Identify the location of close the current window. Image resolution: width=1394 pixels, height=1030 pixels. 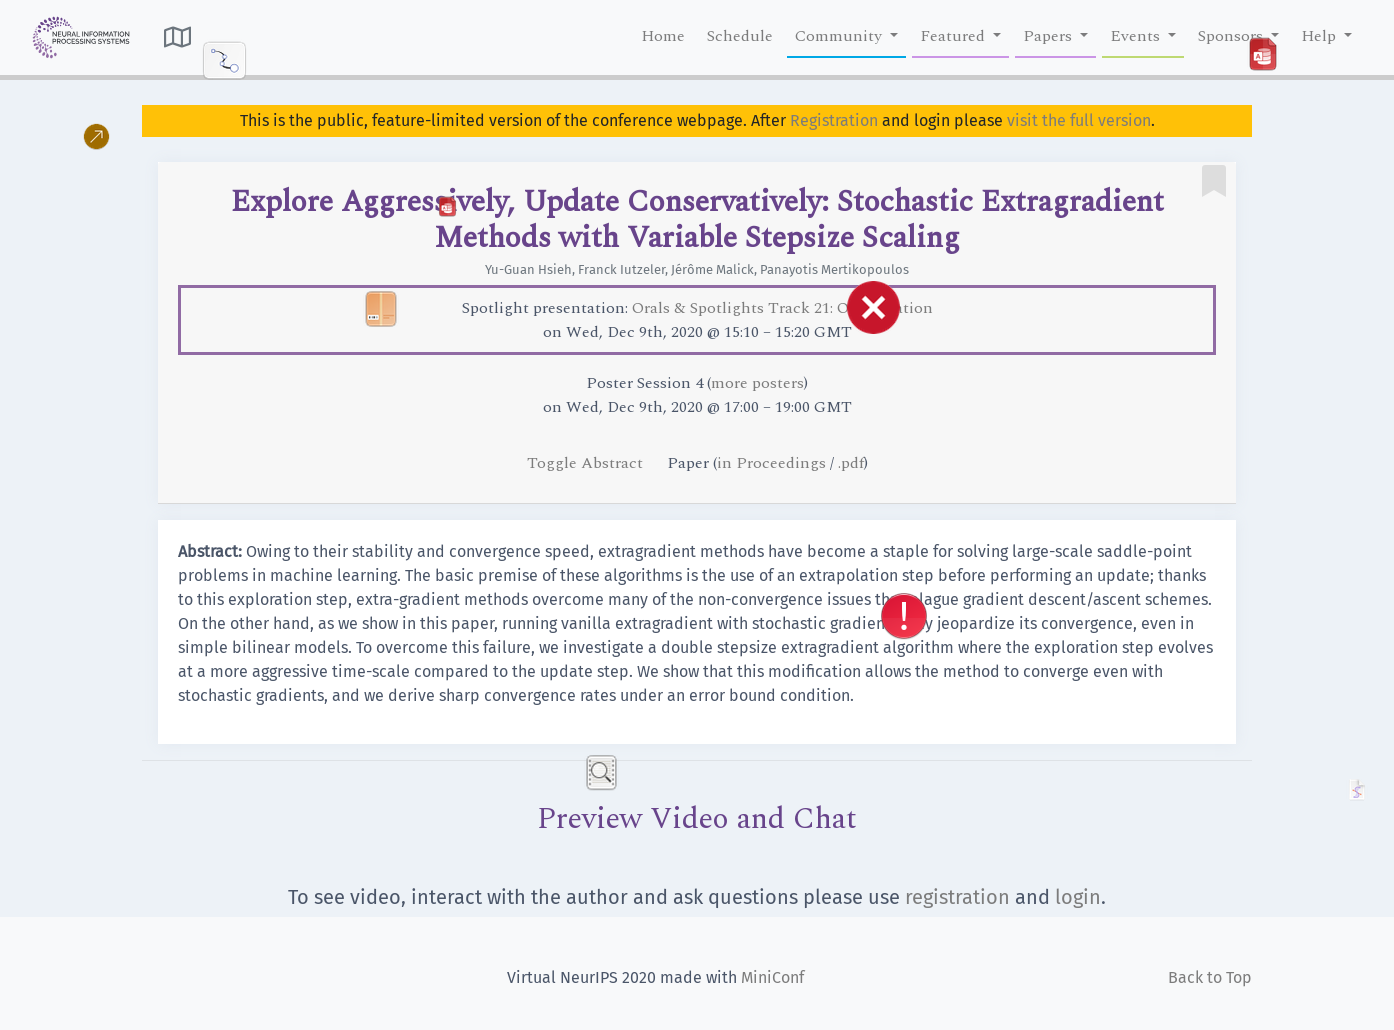
(873, 307).